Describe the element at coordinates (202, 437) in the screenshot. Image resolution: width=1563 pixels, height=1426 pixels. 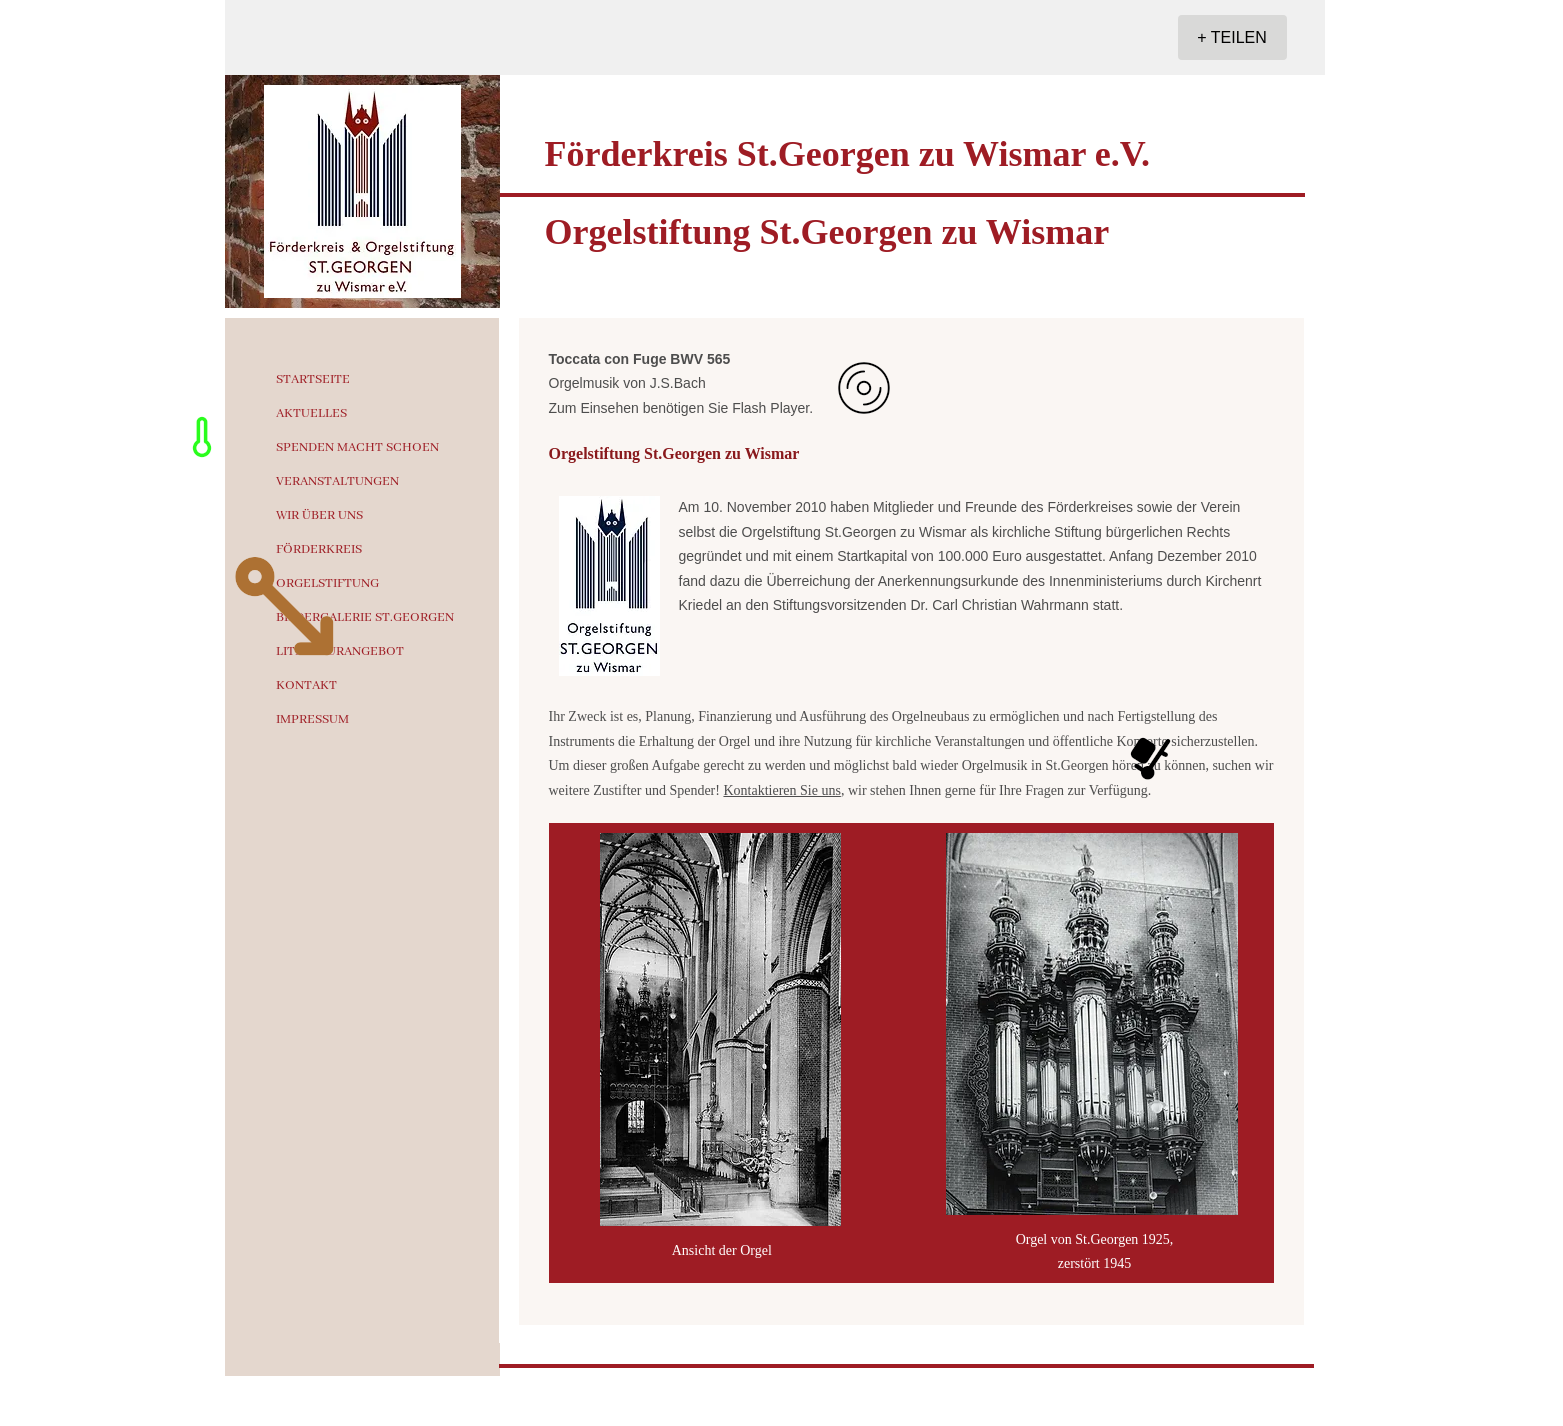
I see `view current temperature reading` at that location.